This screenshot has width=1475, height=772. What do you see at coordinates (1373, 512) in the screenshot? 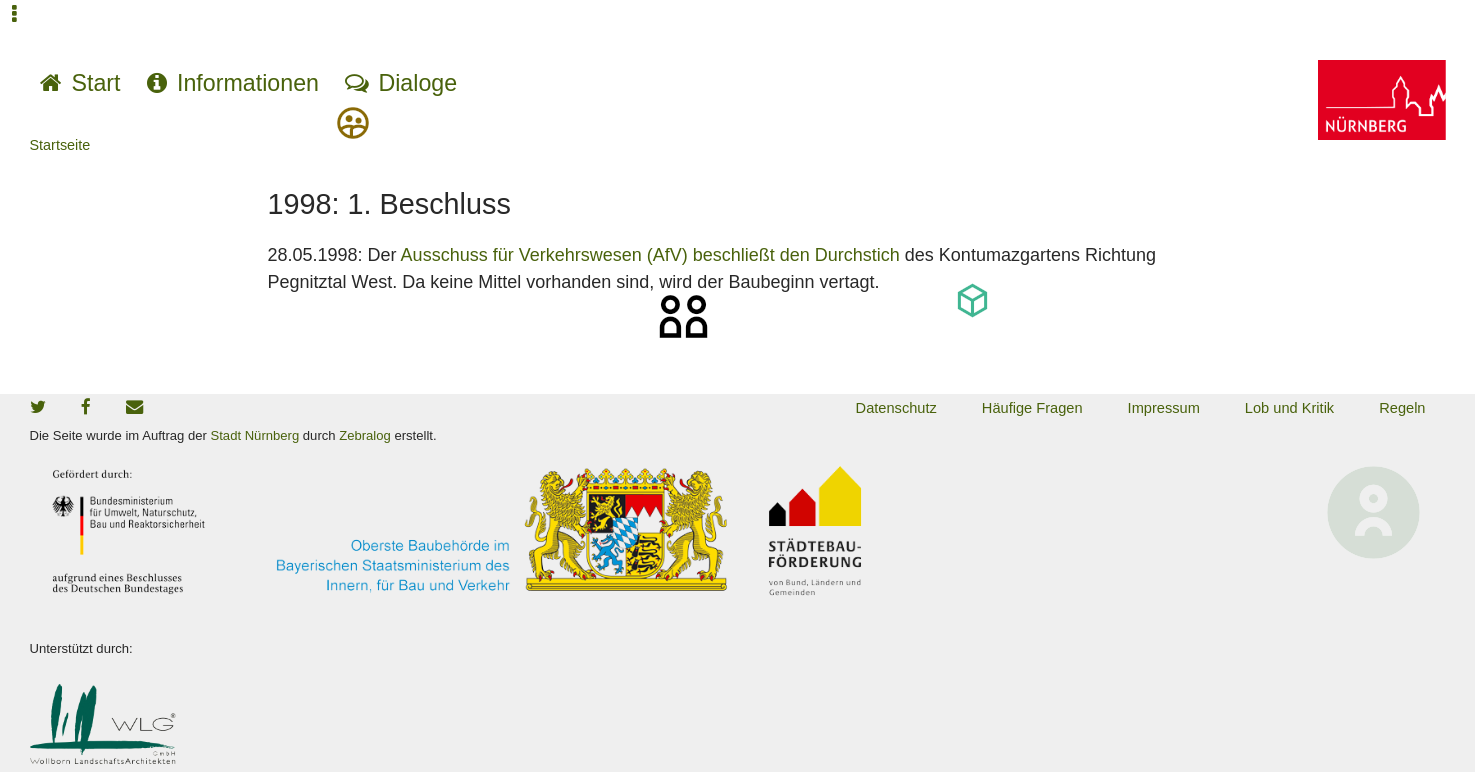
I see `access your account or profile` at bounding box center [1373, 512].